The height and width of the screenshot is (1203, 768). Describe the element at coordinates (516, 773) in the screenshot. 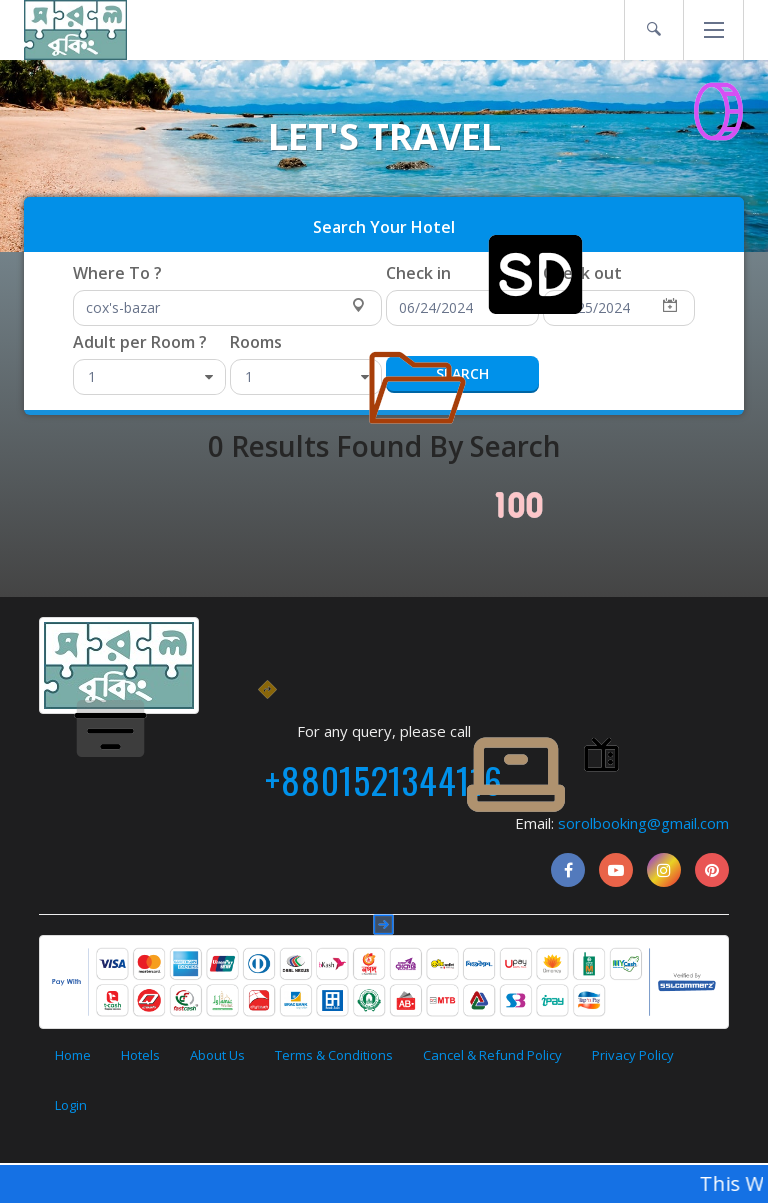

I see `switch to desktop view` at that location.